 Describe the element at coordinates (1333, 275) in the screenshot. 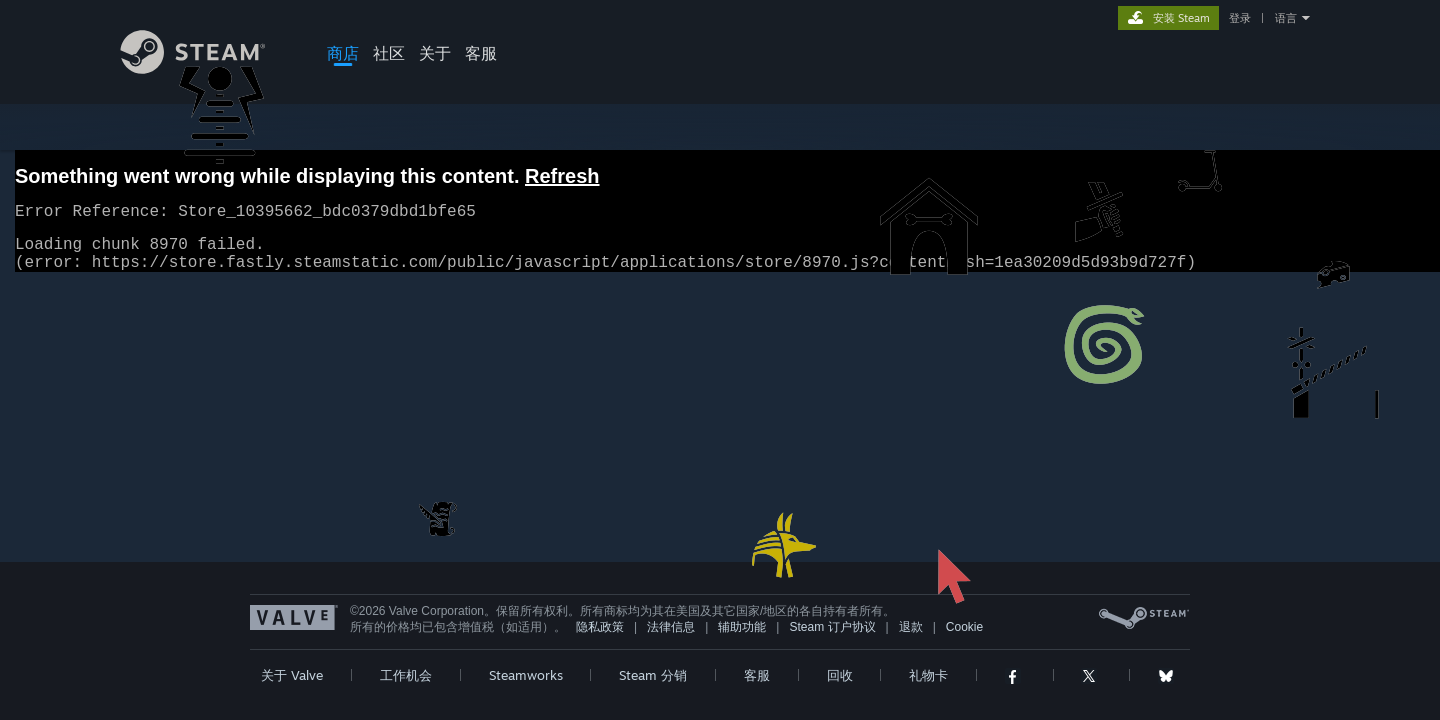

I see `cheese or dairy food item in a game inventory` at that location.